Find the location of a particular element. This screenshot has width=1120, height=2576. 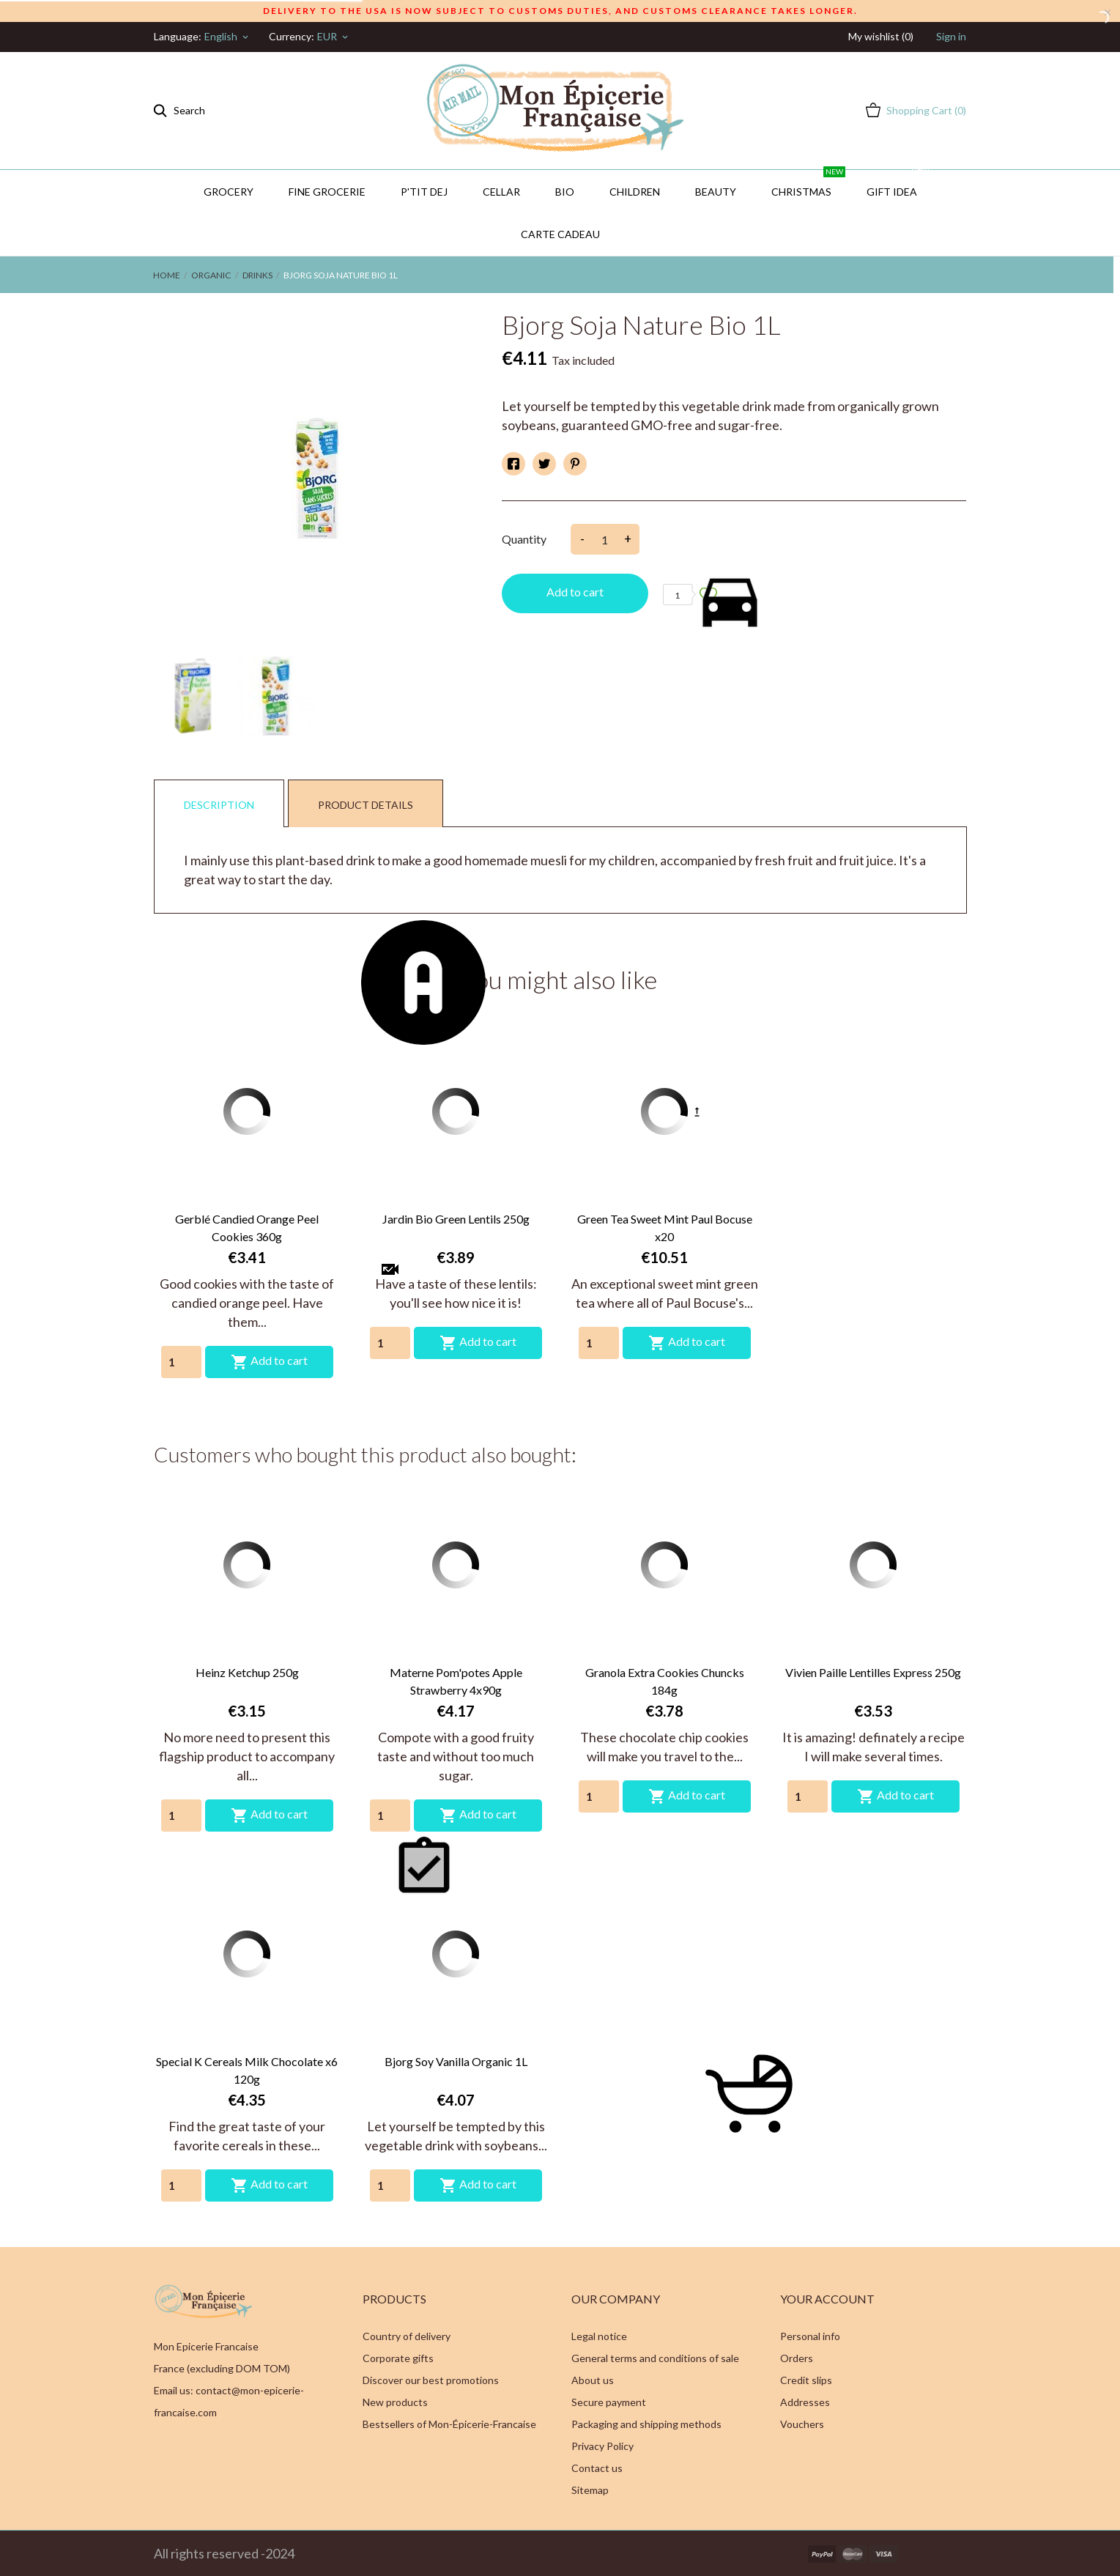

access baby or parenting-related features is located at coordinates (750, 2090).